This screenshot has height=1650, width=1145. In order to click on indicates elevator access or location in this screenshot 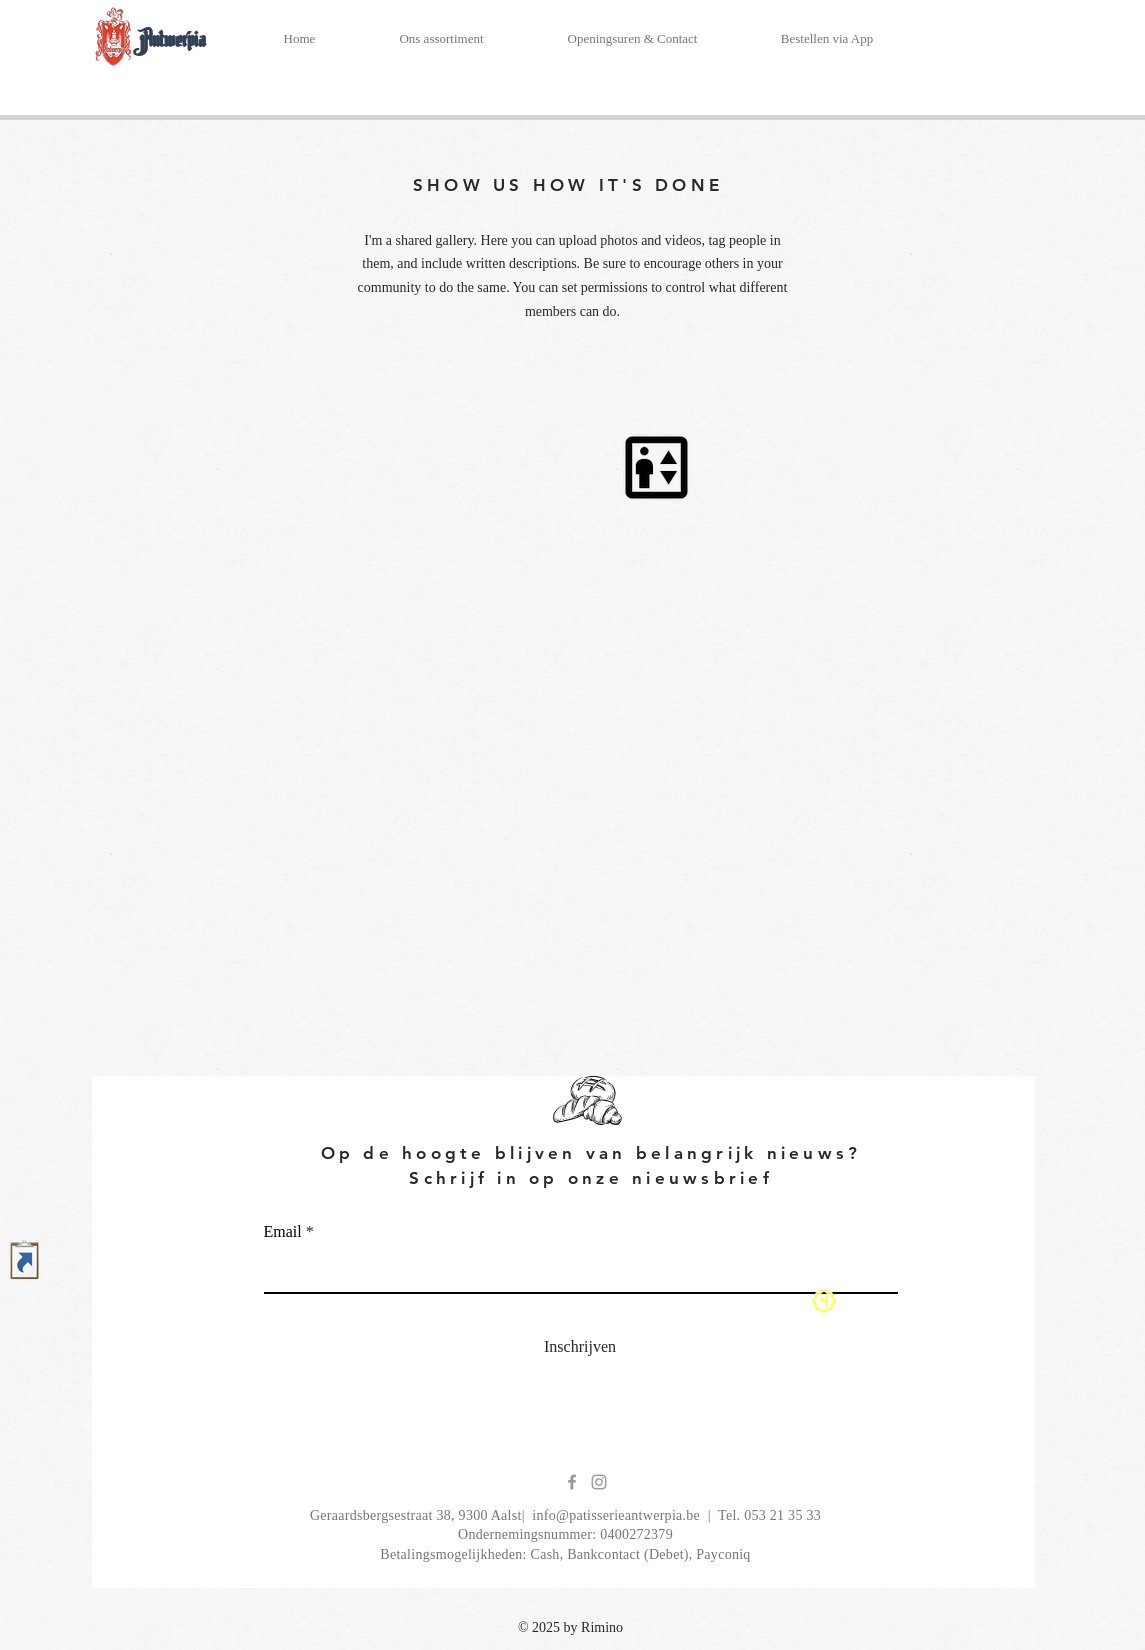, I will do `click(656, 467)`.